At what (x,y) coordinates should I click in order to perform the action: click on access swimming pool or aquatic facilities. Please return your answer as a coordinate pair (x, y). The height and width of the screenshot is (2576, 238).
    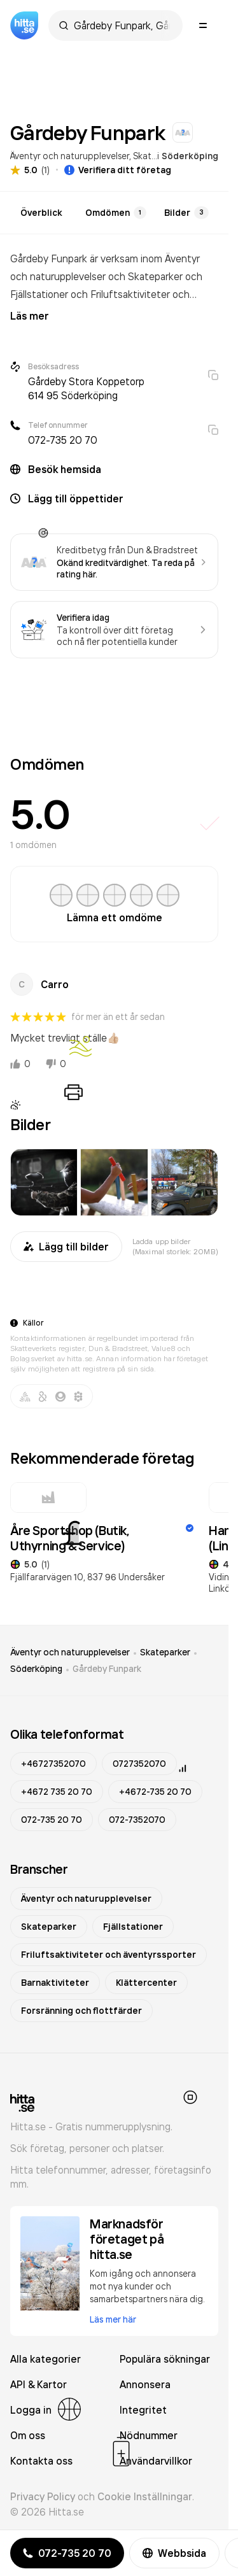
    Looking at the image, I should click on (80, 1046).